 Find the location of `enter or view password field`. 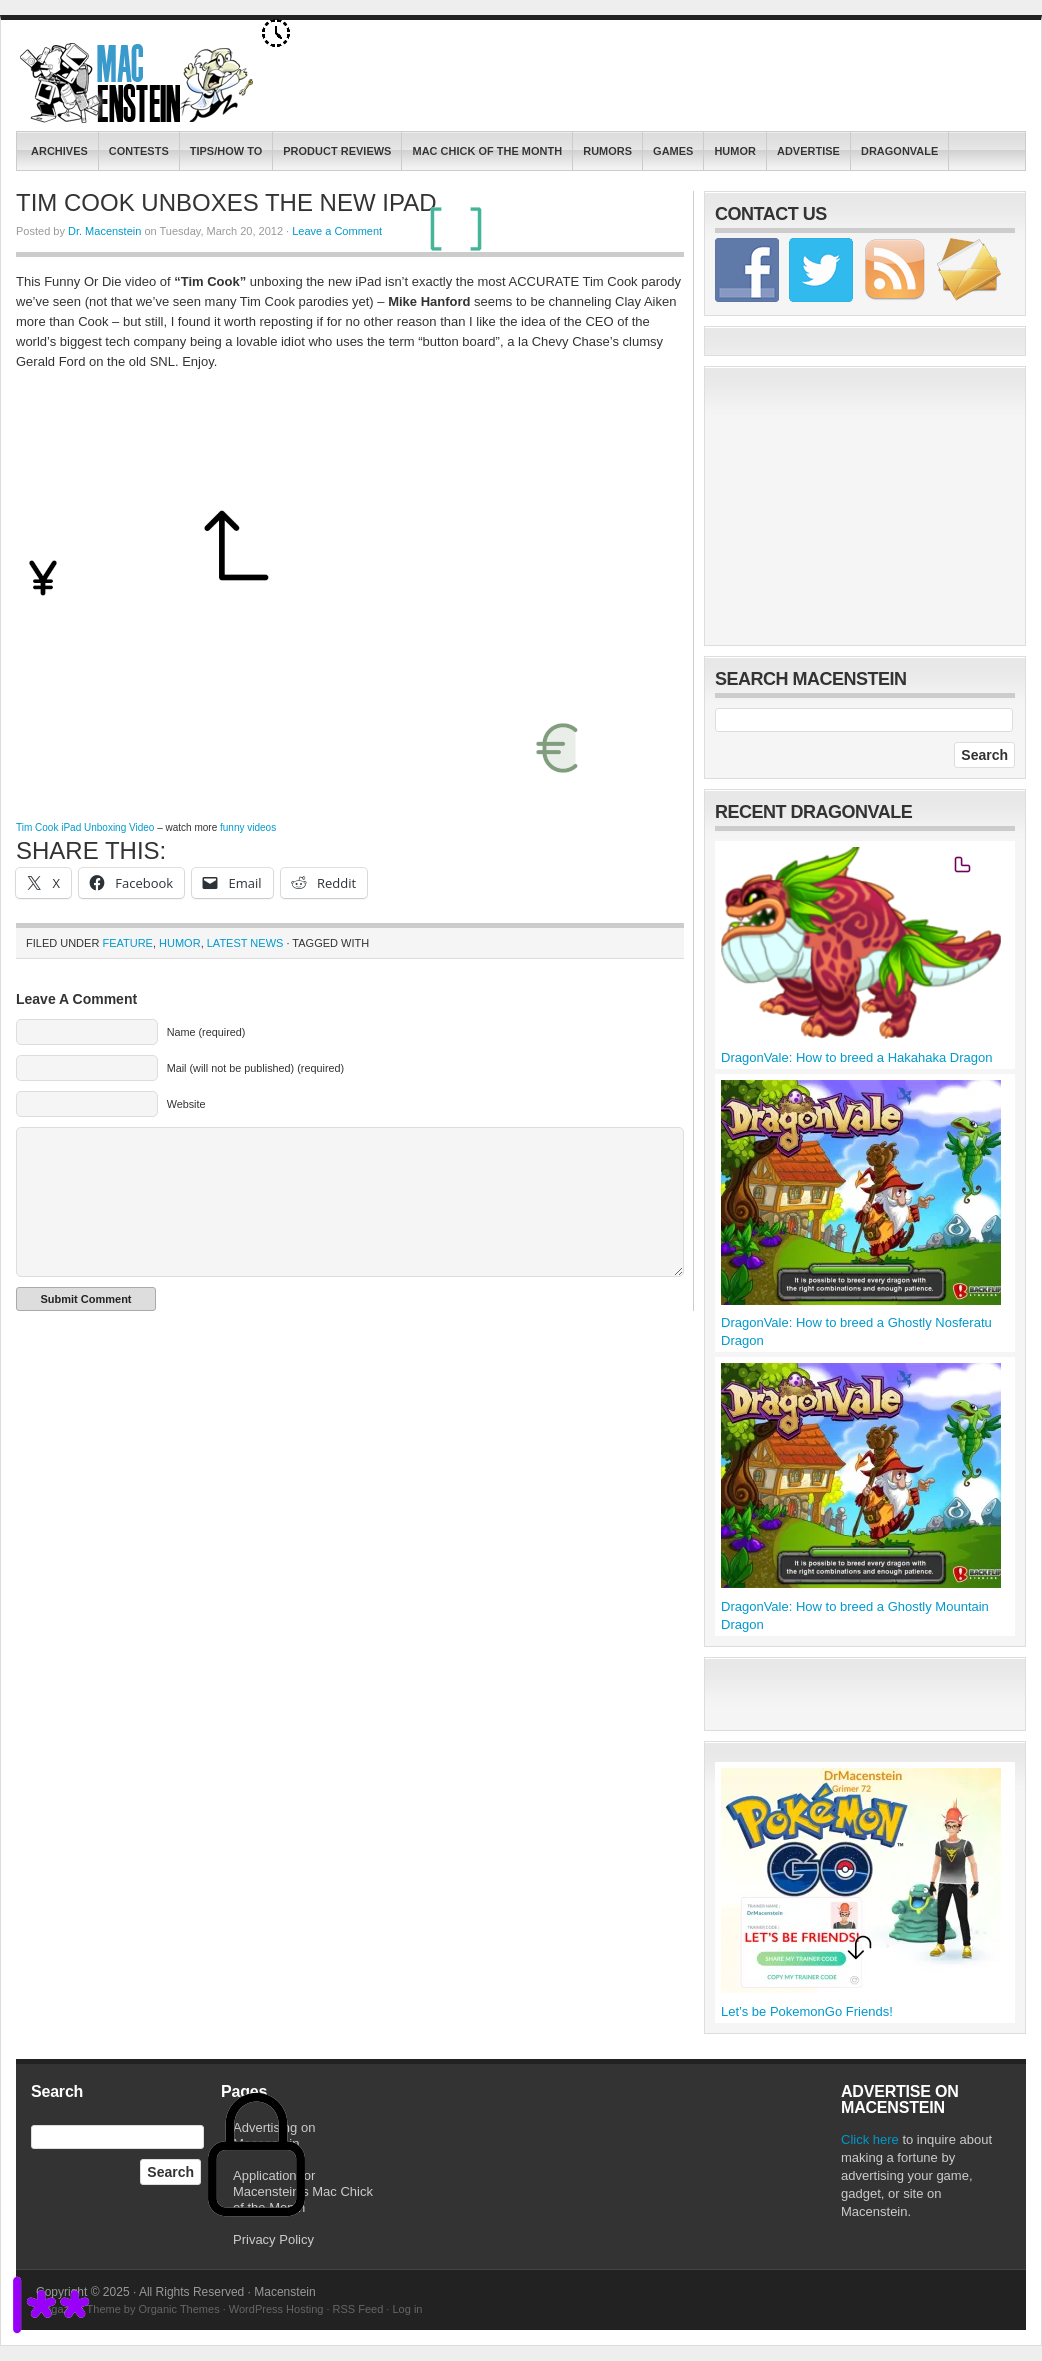

enter or view password field is located at coordinates (48, 2305).